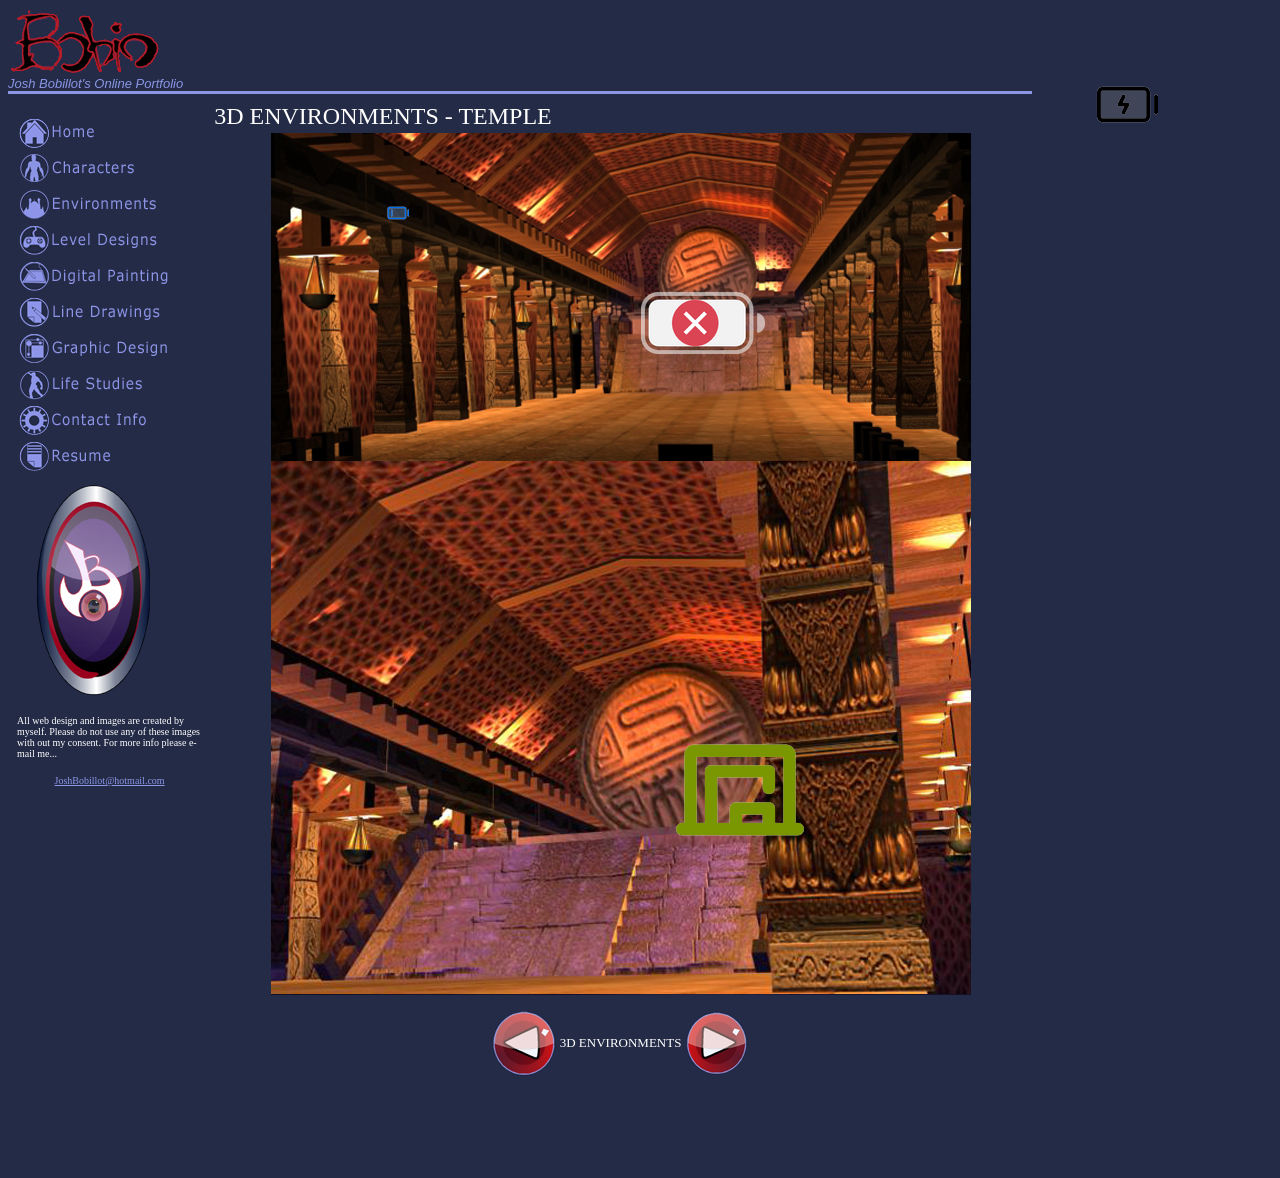 The image size is (1280, 1178). What do you see at coordinates (398, 213) in the screenshot?
I see `indicates low battery level` at bounding box center [398, 213].